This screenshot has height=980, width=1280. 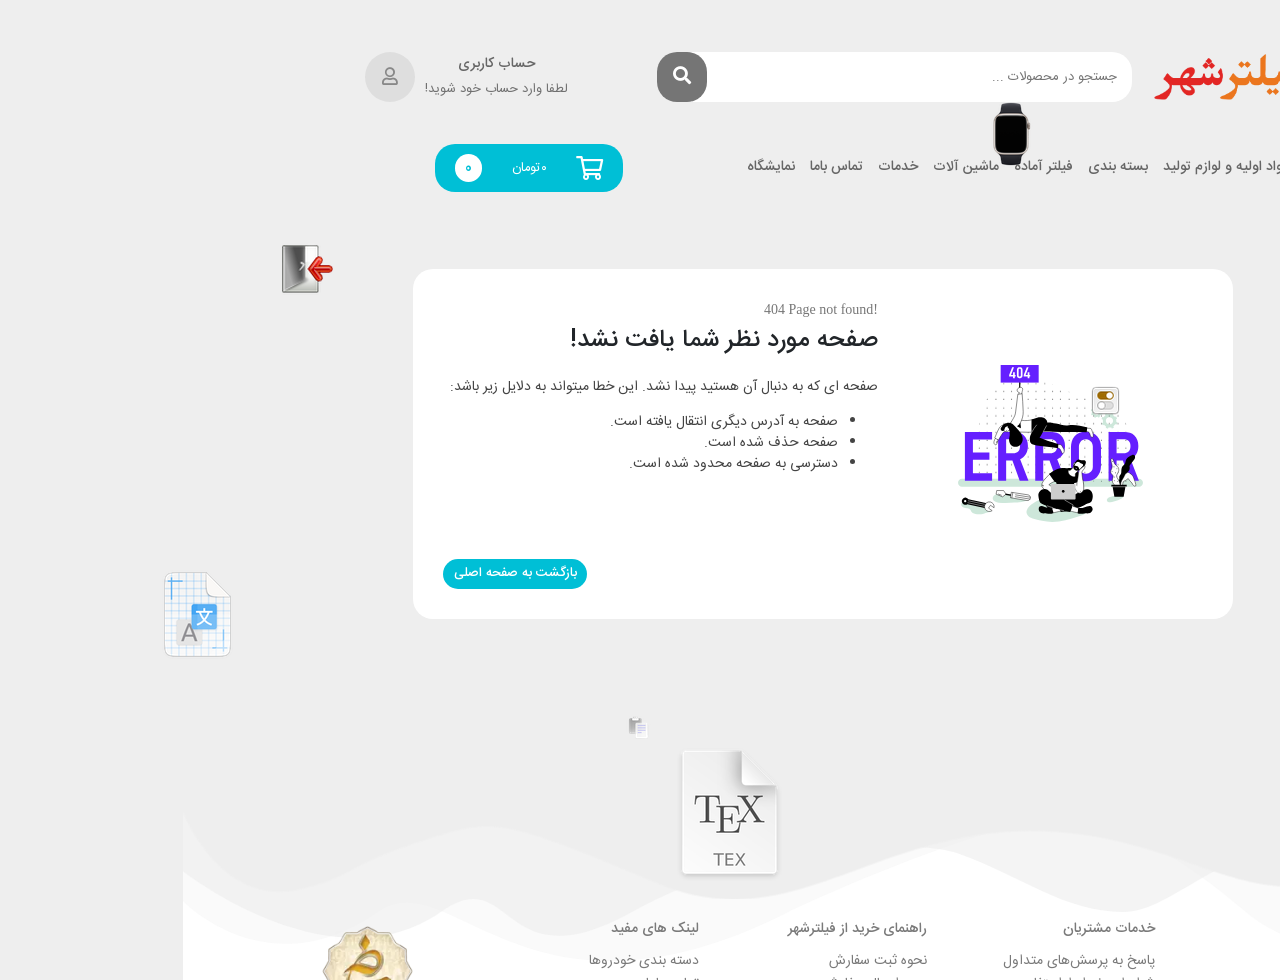 What do you see at coordinates (197, 614) in the screenshot?
I see `a gettext translation template file (.pot)` at bounding box center [197, 614].